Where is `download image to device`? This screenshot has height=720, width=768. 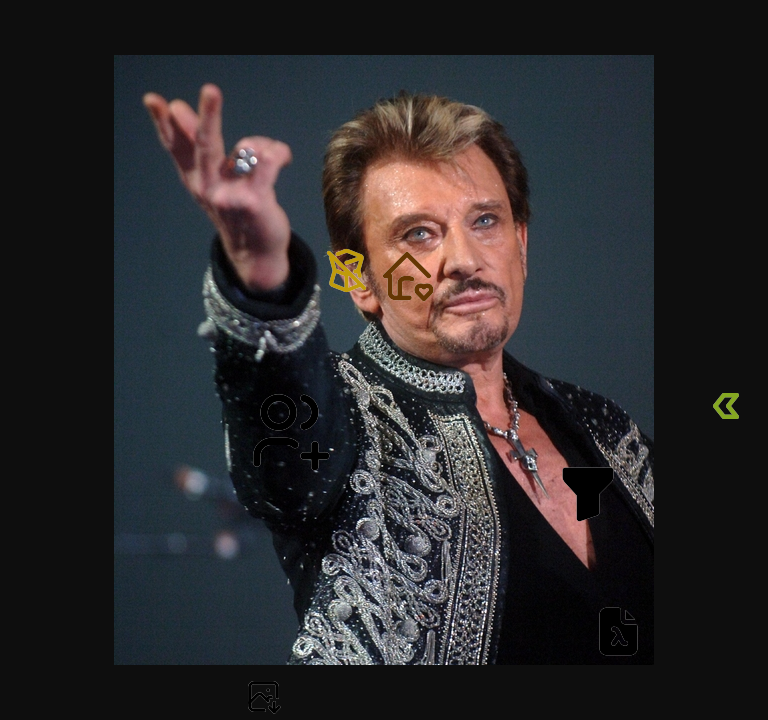 download image to device is located at coordinates (263, 696).